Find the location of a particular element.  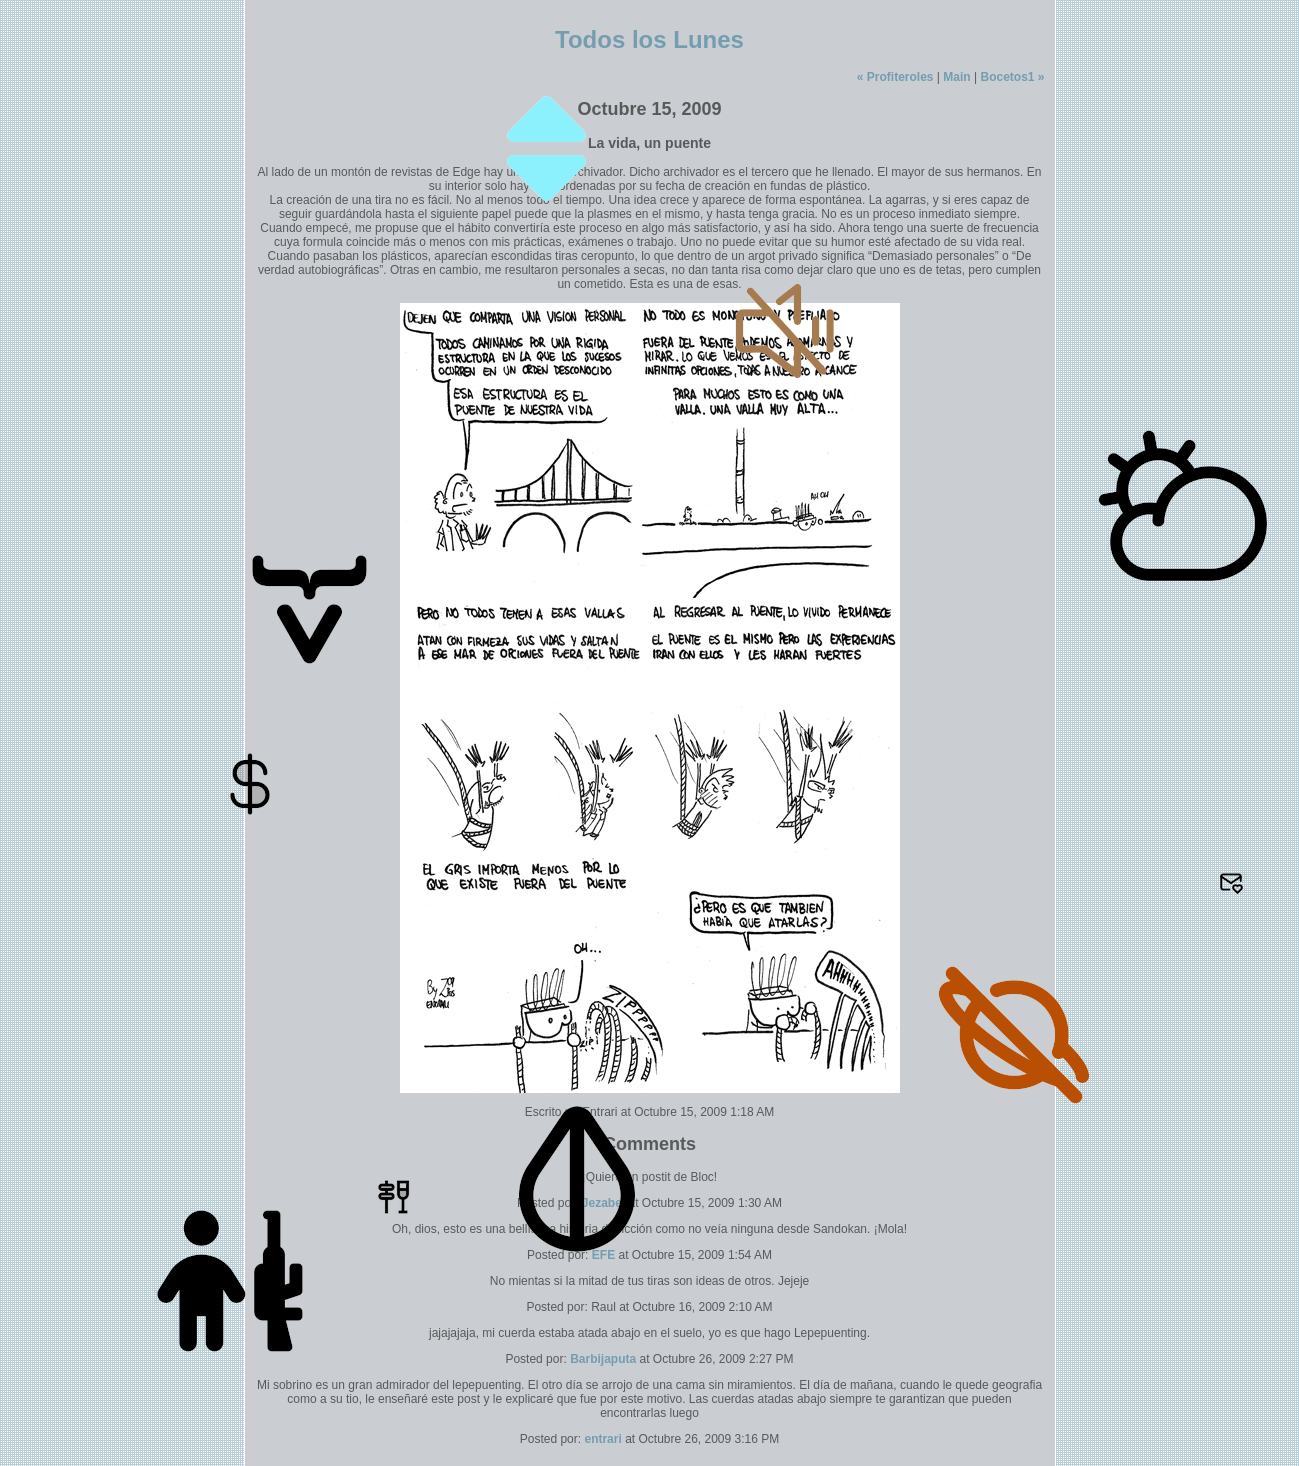

view current weather conditions is located at coordinates (1182, 508).